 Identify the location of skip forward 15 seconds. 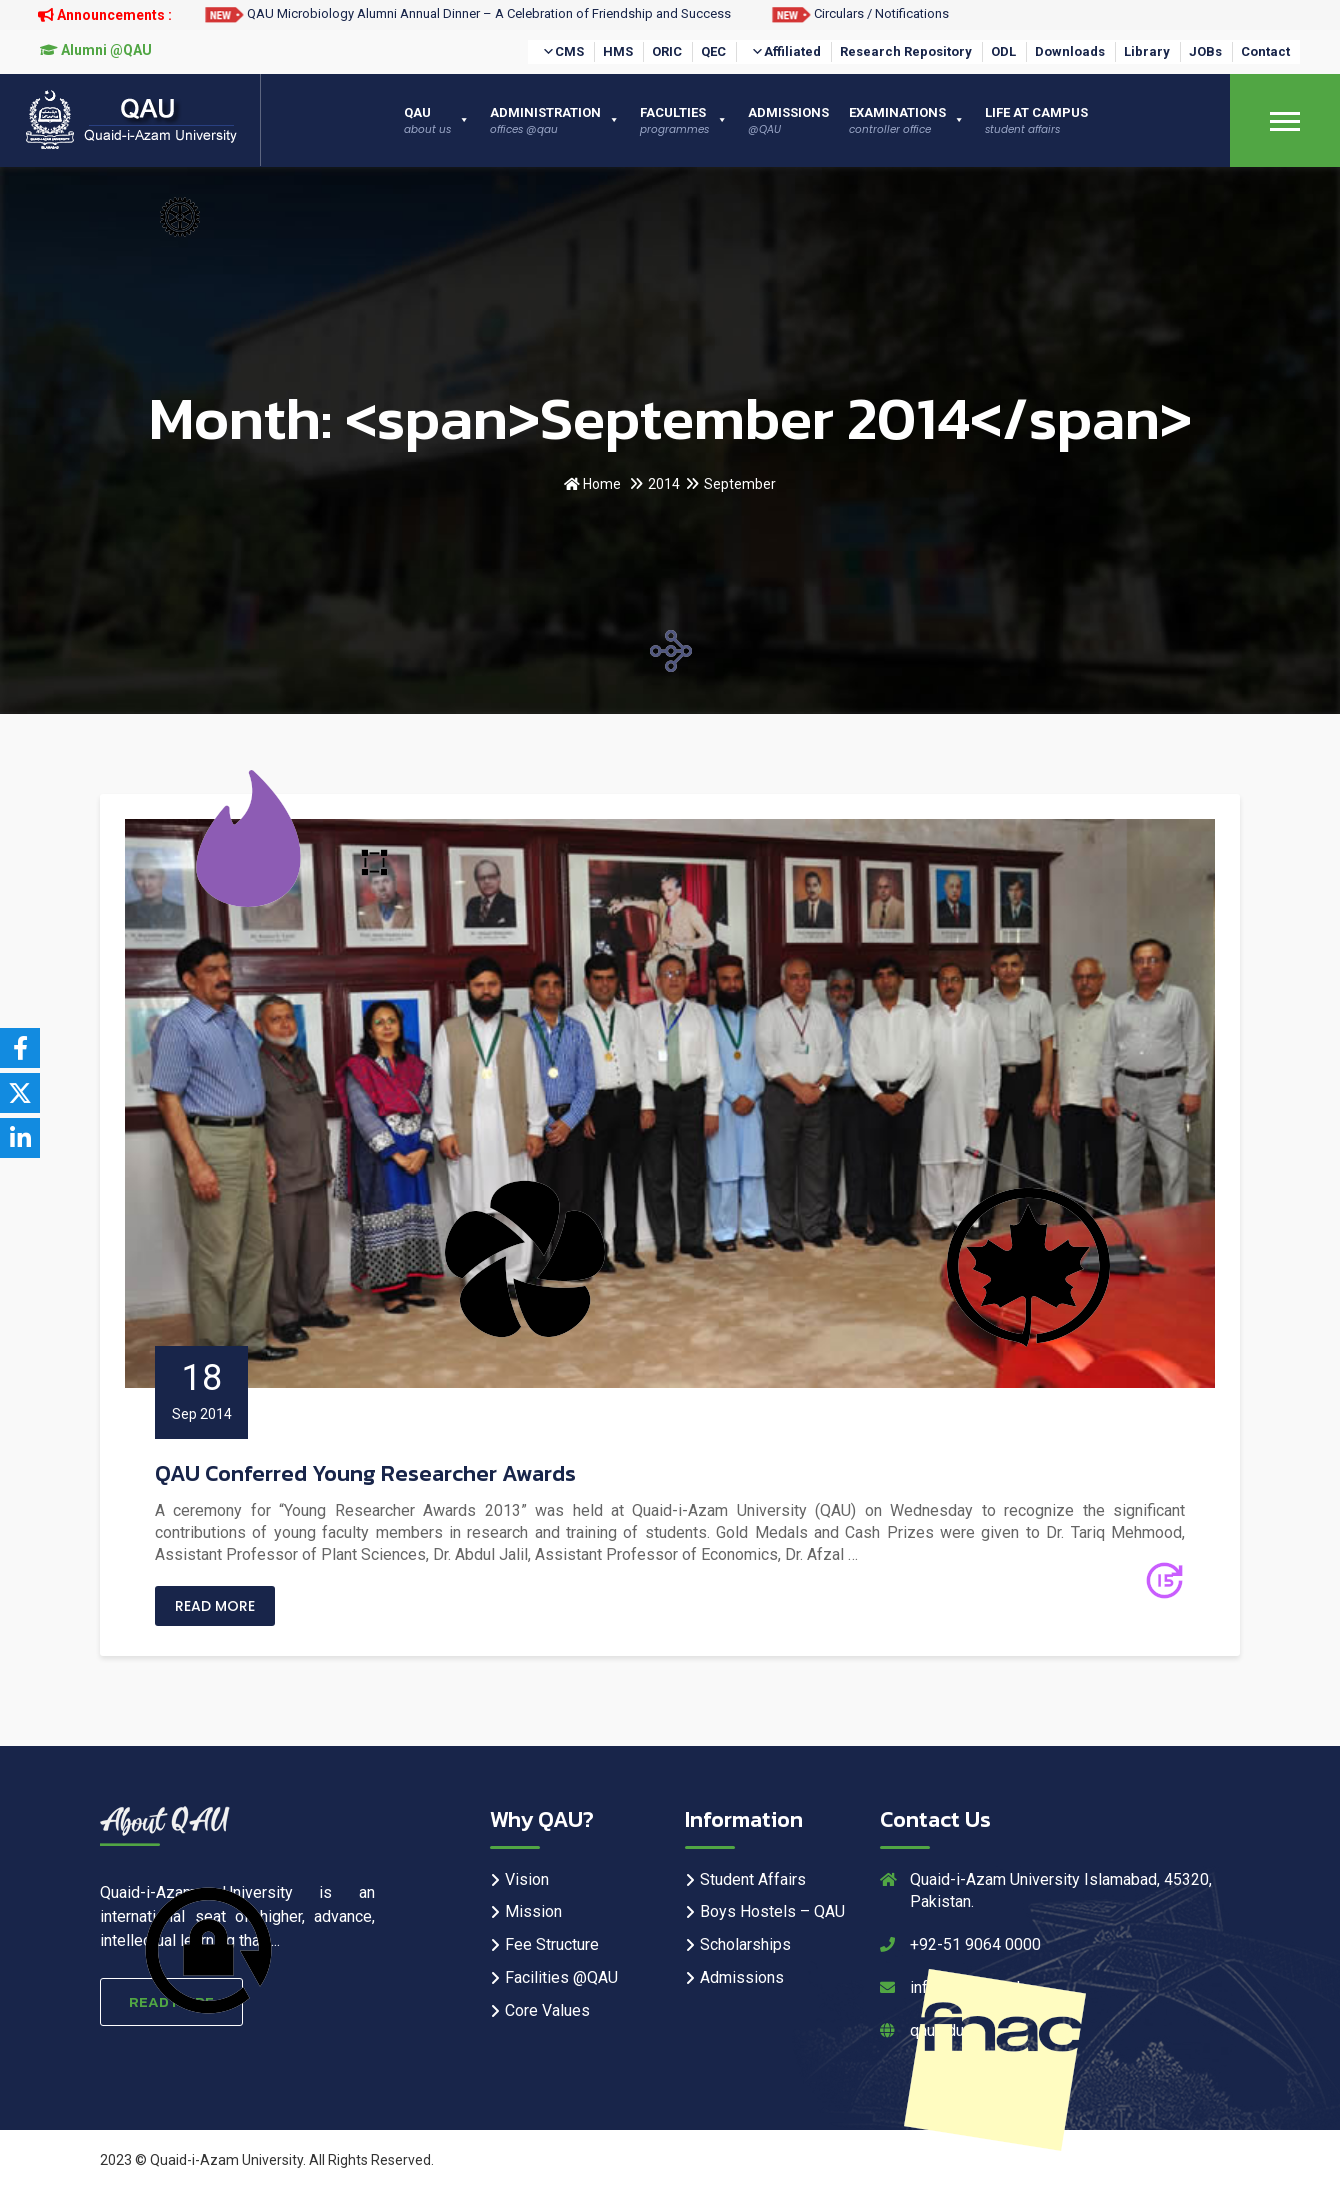
(1164, 1580).